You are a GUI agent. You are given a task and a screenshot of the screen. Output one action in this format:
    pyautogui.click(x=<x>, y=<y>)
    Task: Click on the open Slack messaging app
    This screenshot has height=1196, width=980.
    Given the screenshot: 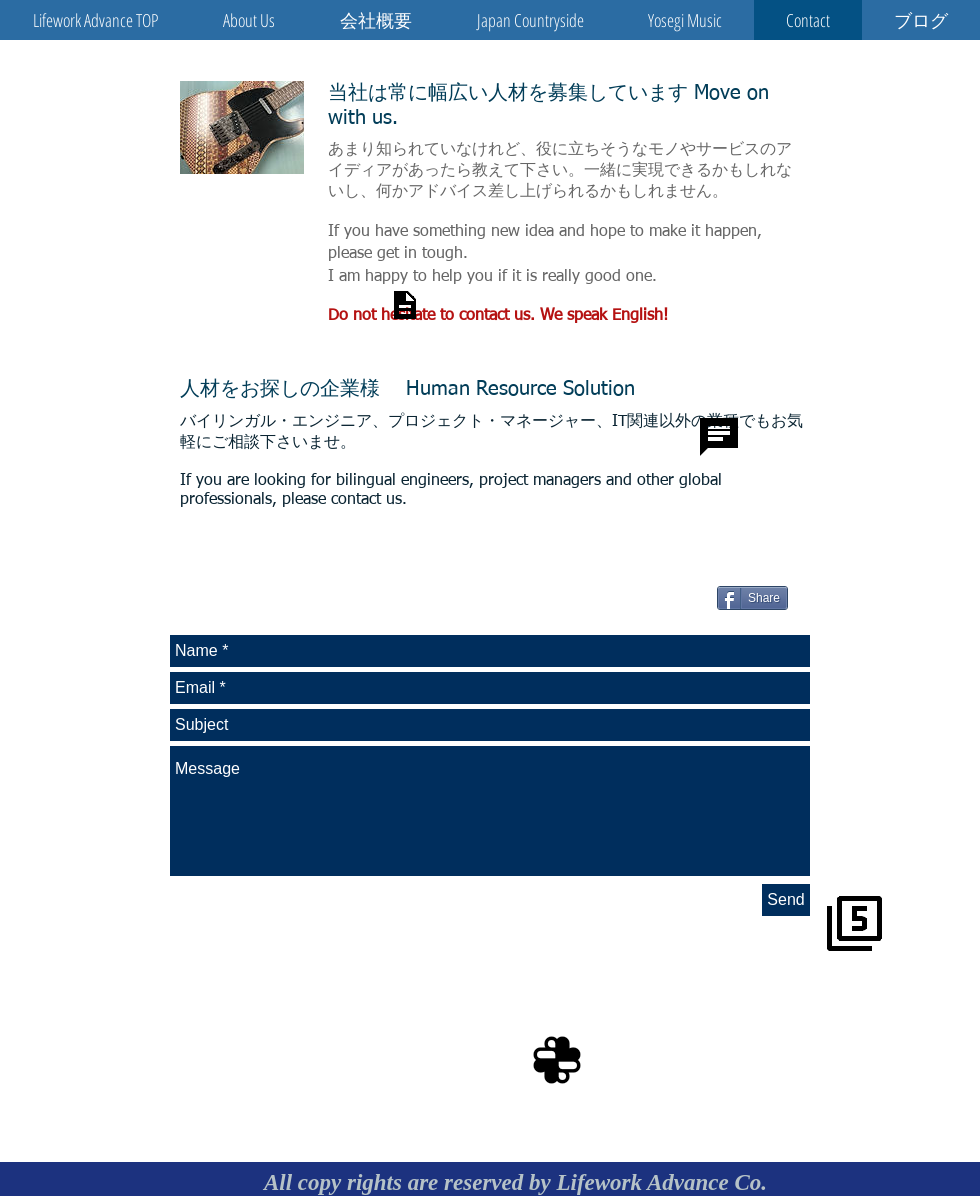 What is the action you would take?
    pyautogui.click(x=557, y=1060)
    